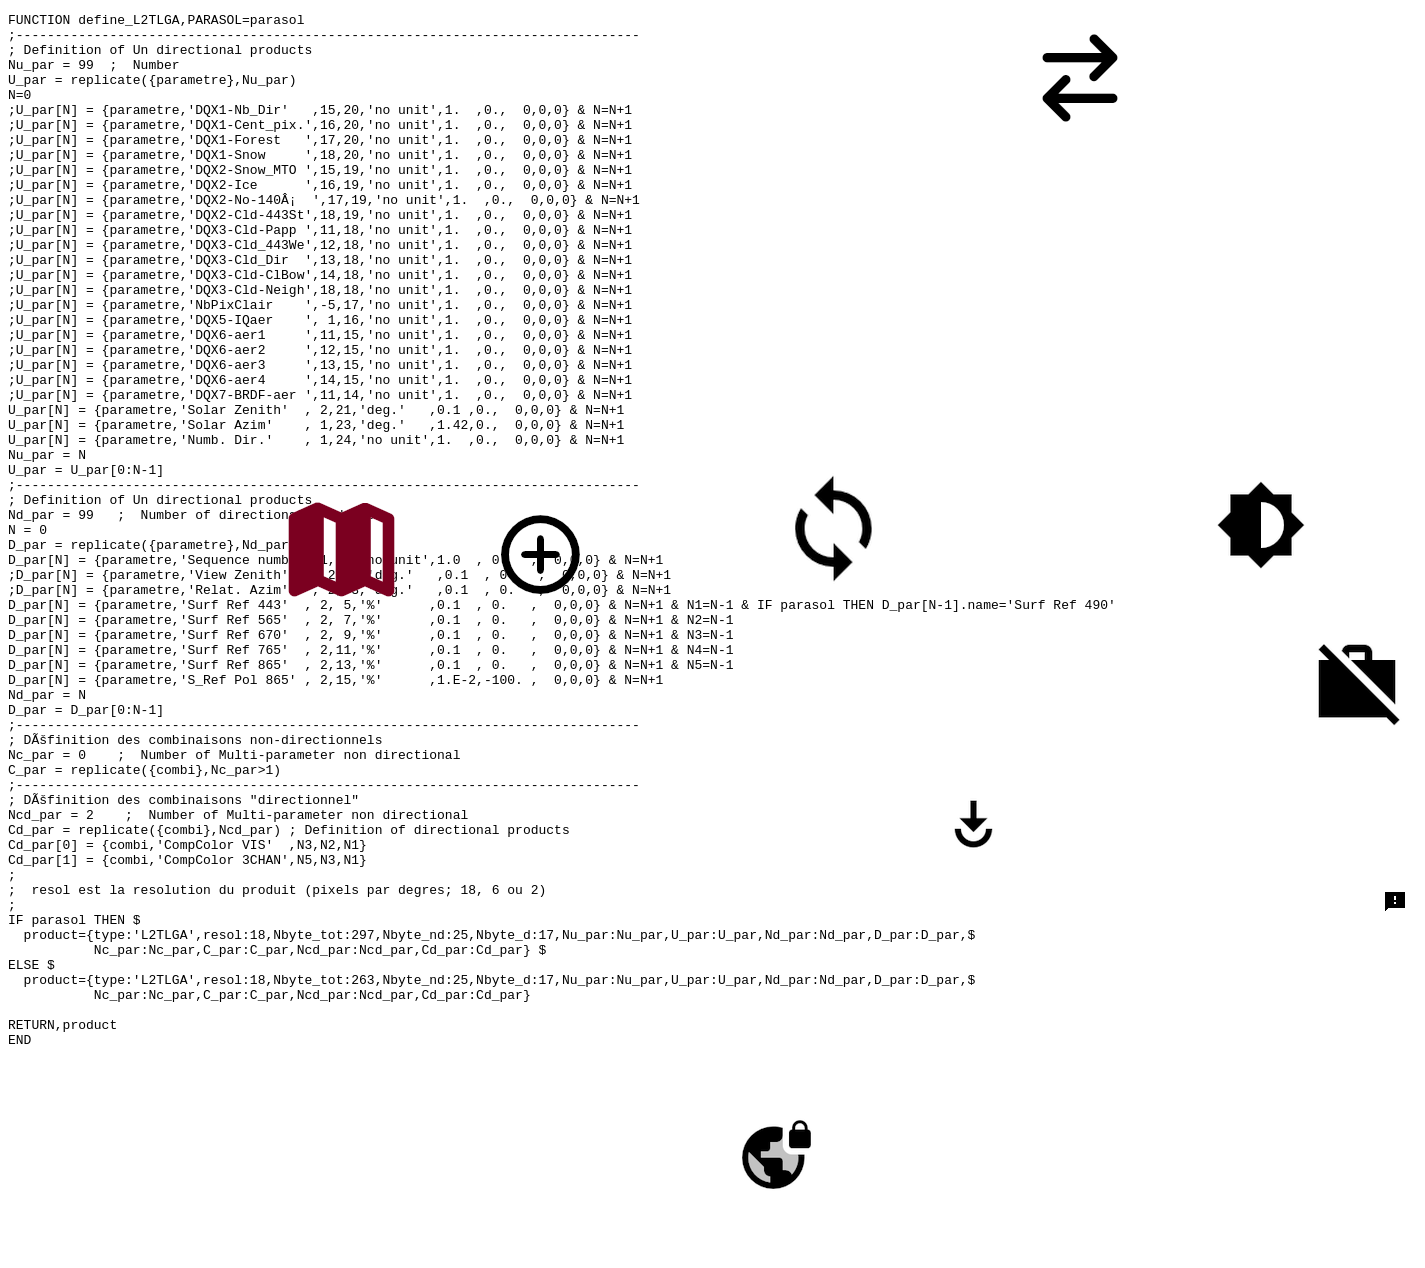  I want to click on message failed to send, so click(1395, 902).